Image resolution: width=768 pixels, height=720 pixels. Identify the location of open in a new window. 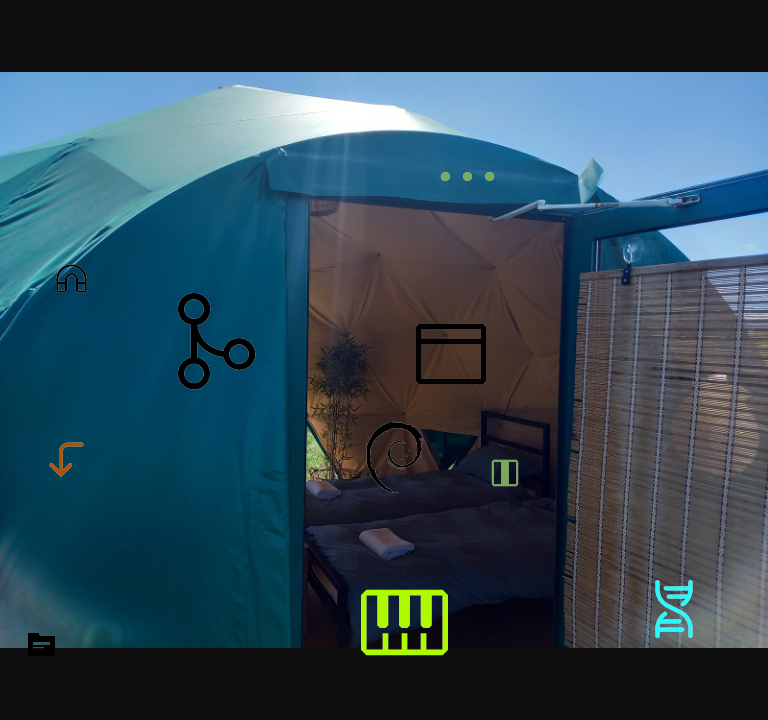
(451, 354).